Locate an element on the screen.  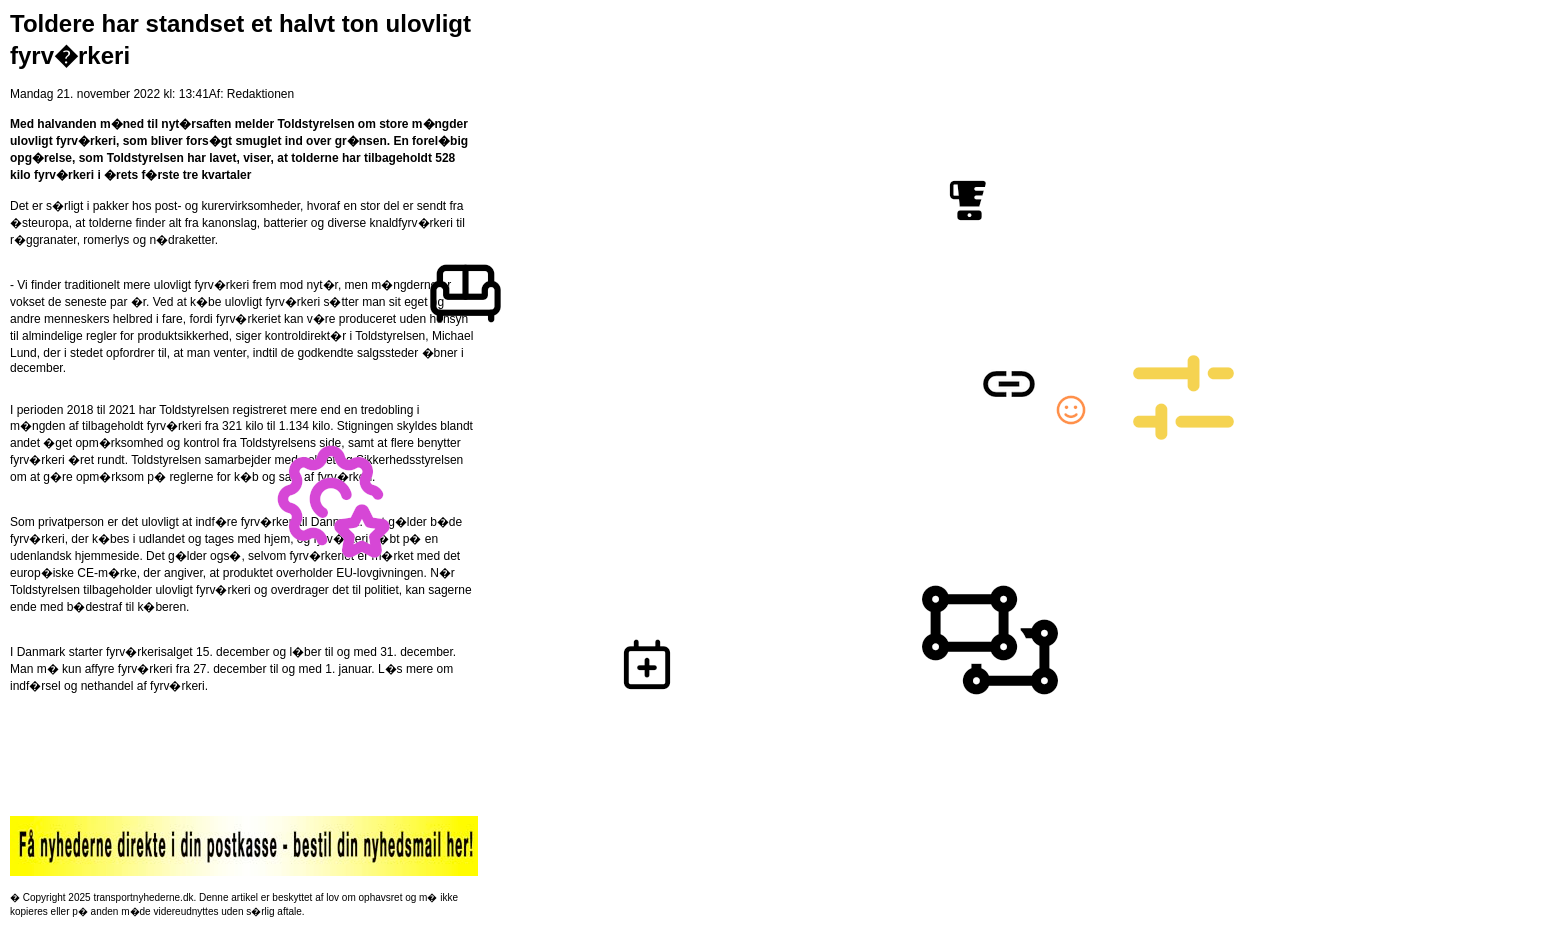
ungroup selected objects is located at coordinates (990, 640).